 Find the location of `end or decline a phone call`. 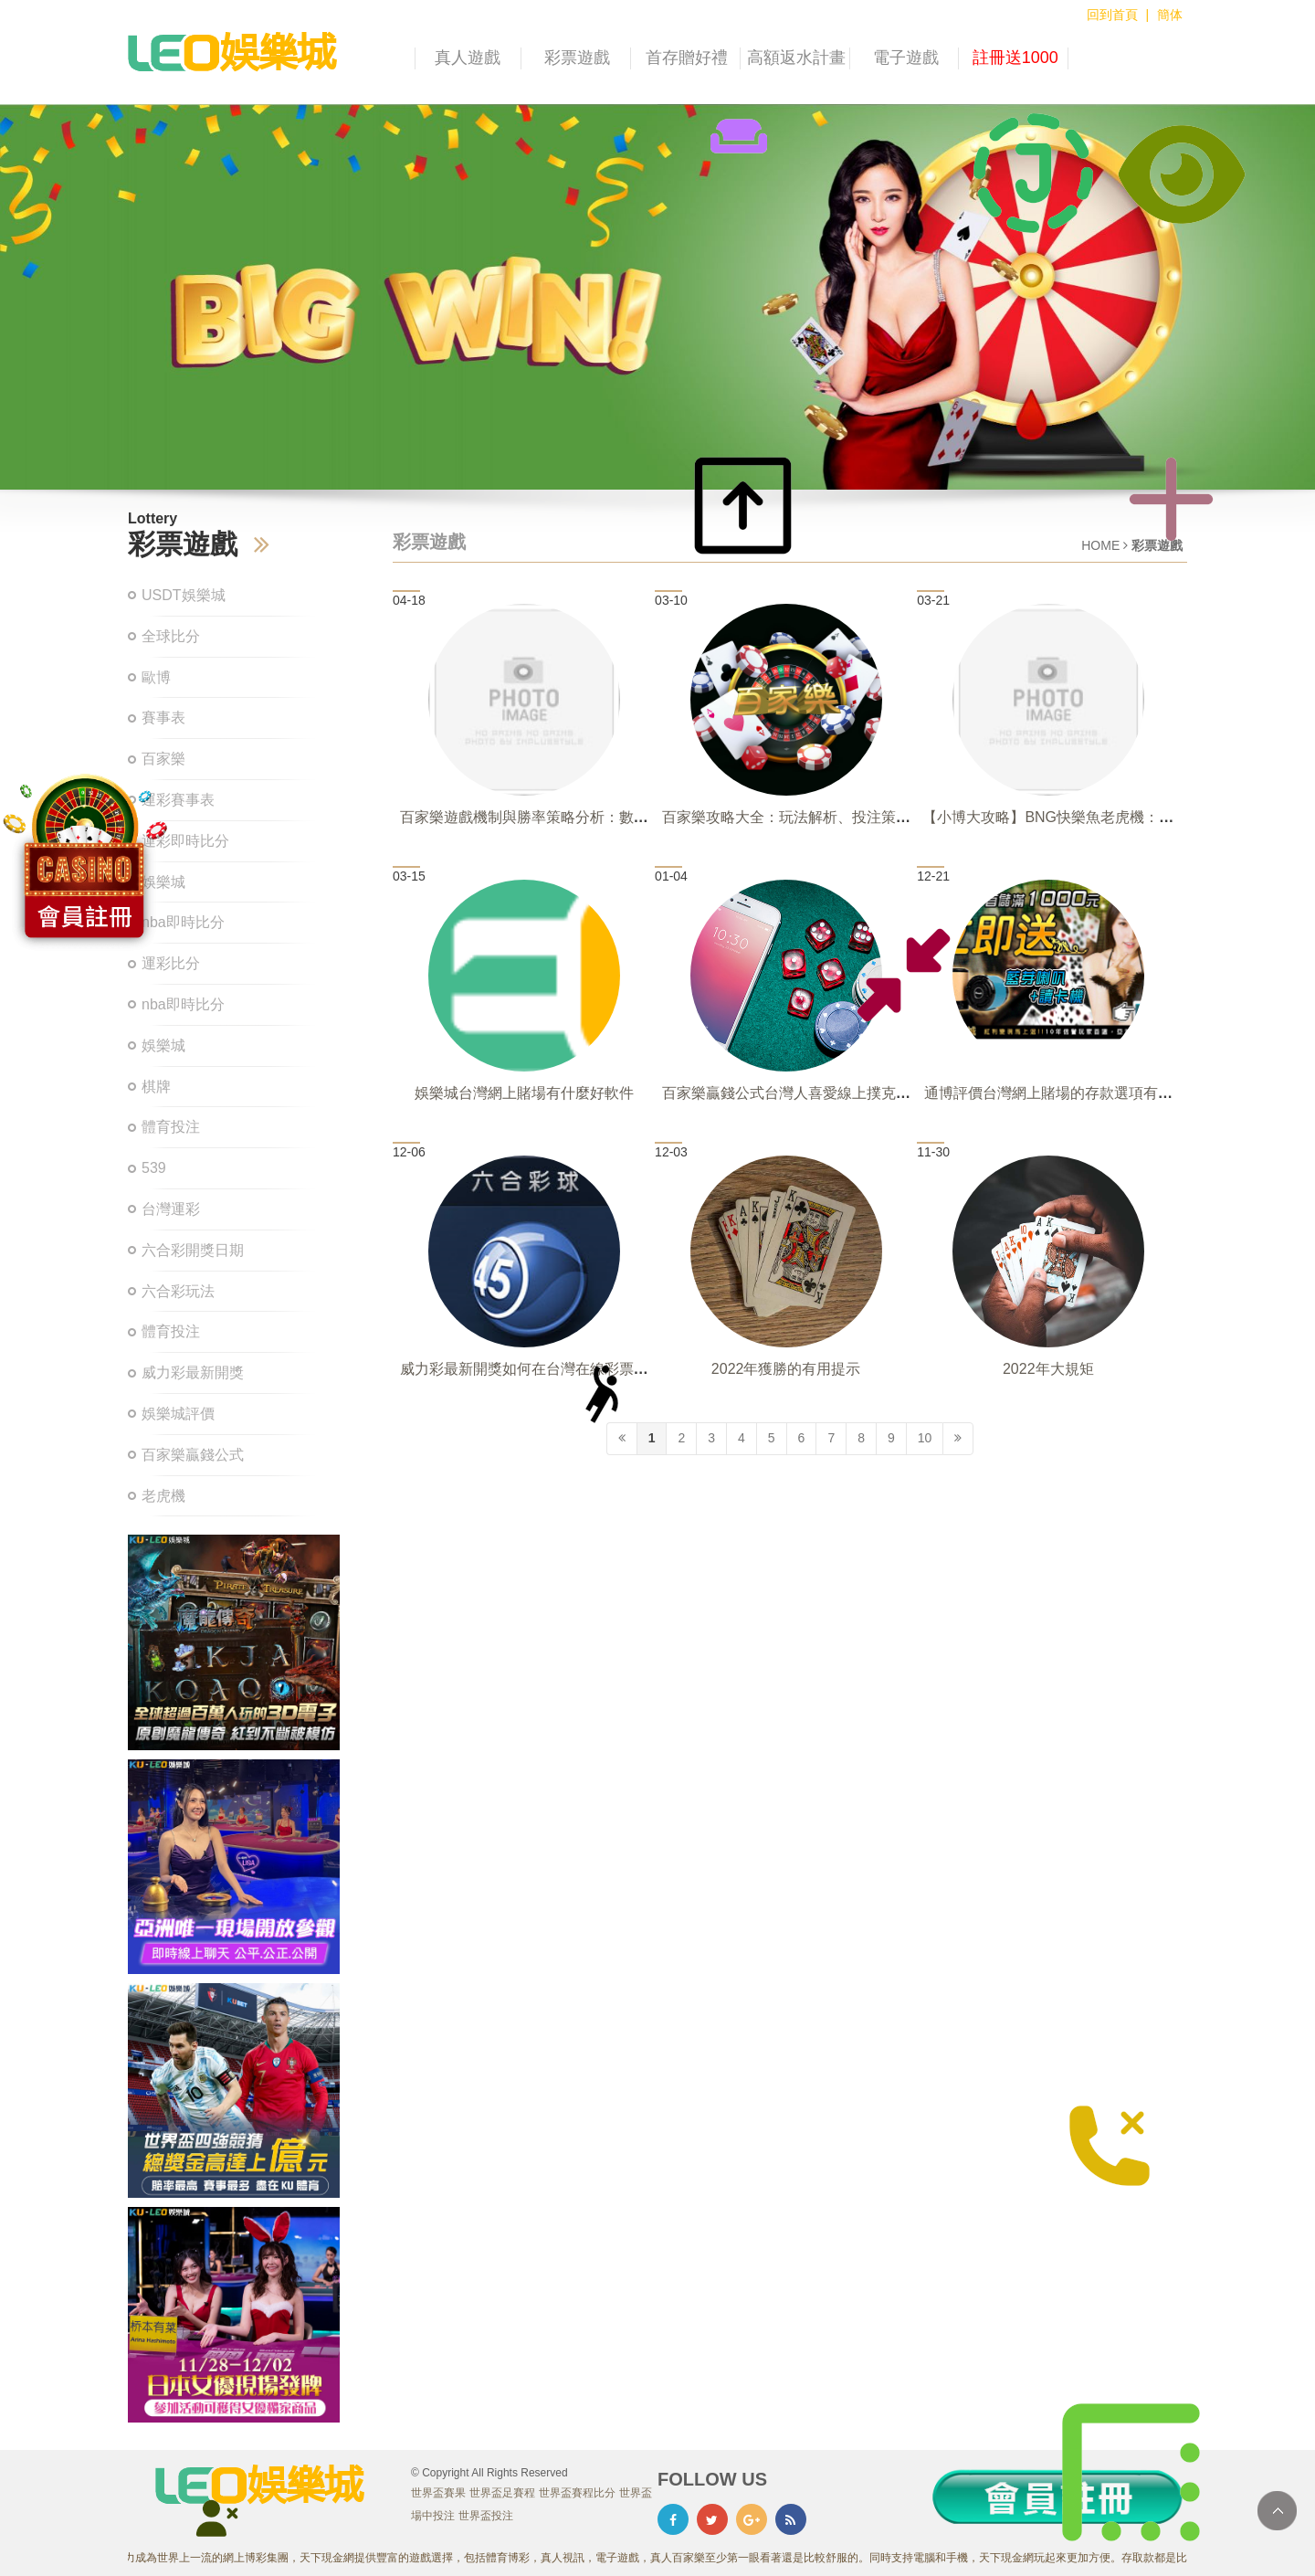

end or decline a phone call is located at coordinates (1110, 2146).